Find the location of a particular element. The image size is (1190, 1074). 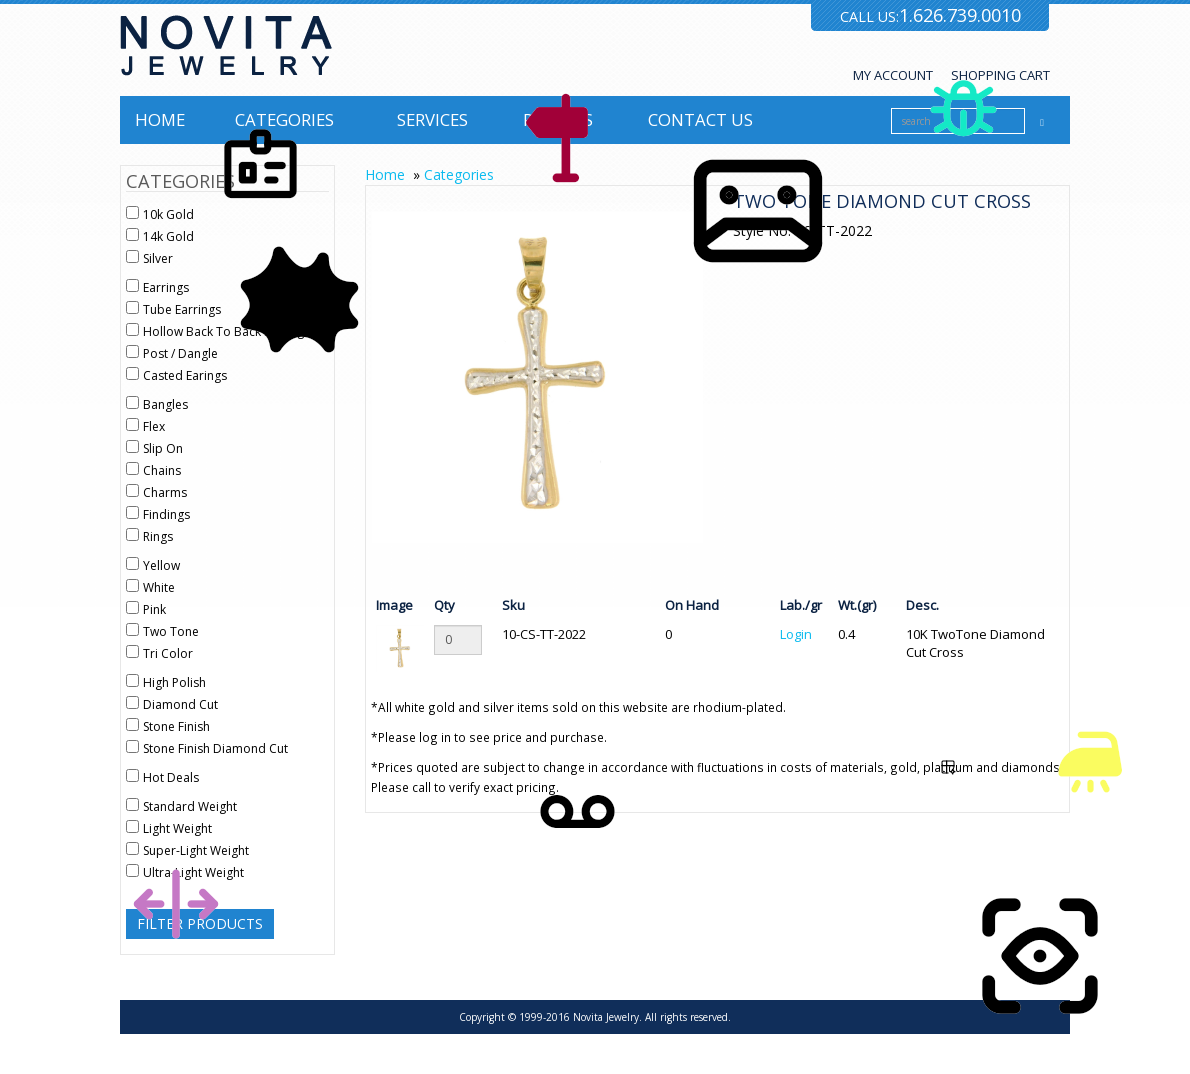

view your profile or identification is located at coordinates (260, 165).